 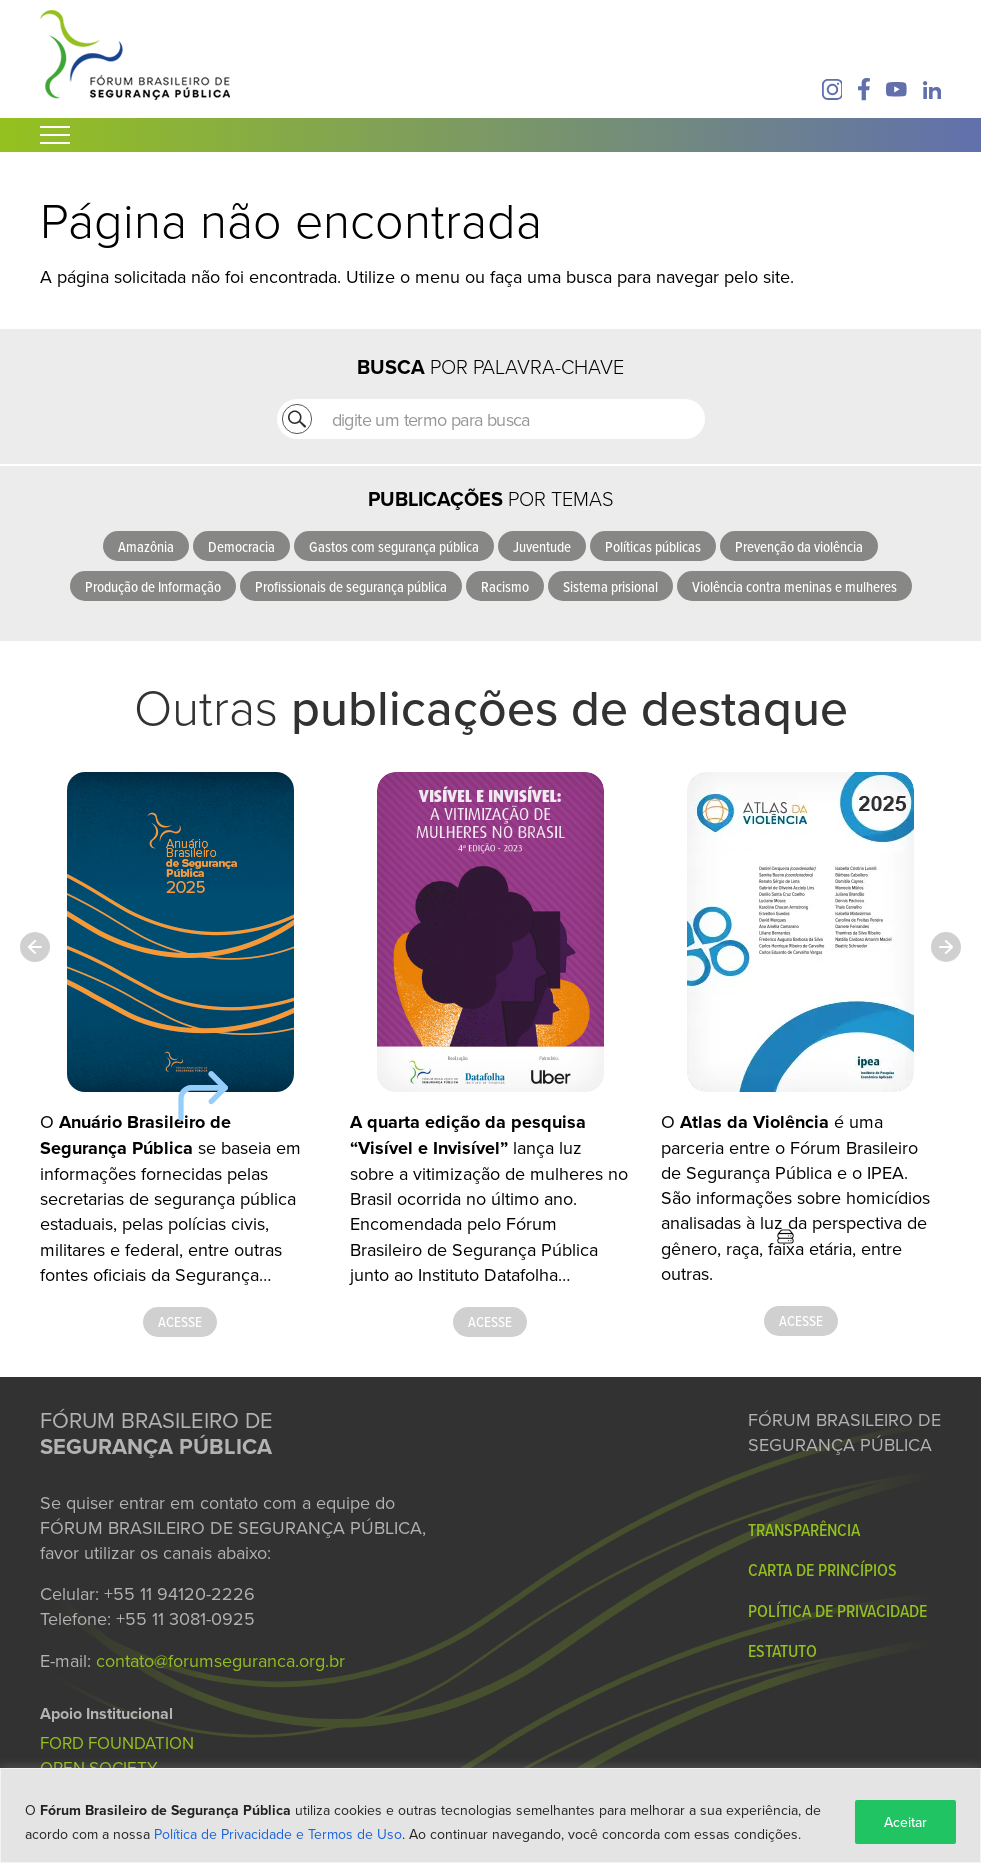 I want to click on share or forward content, so click(x=203, y=1096).